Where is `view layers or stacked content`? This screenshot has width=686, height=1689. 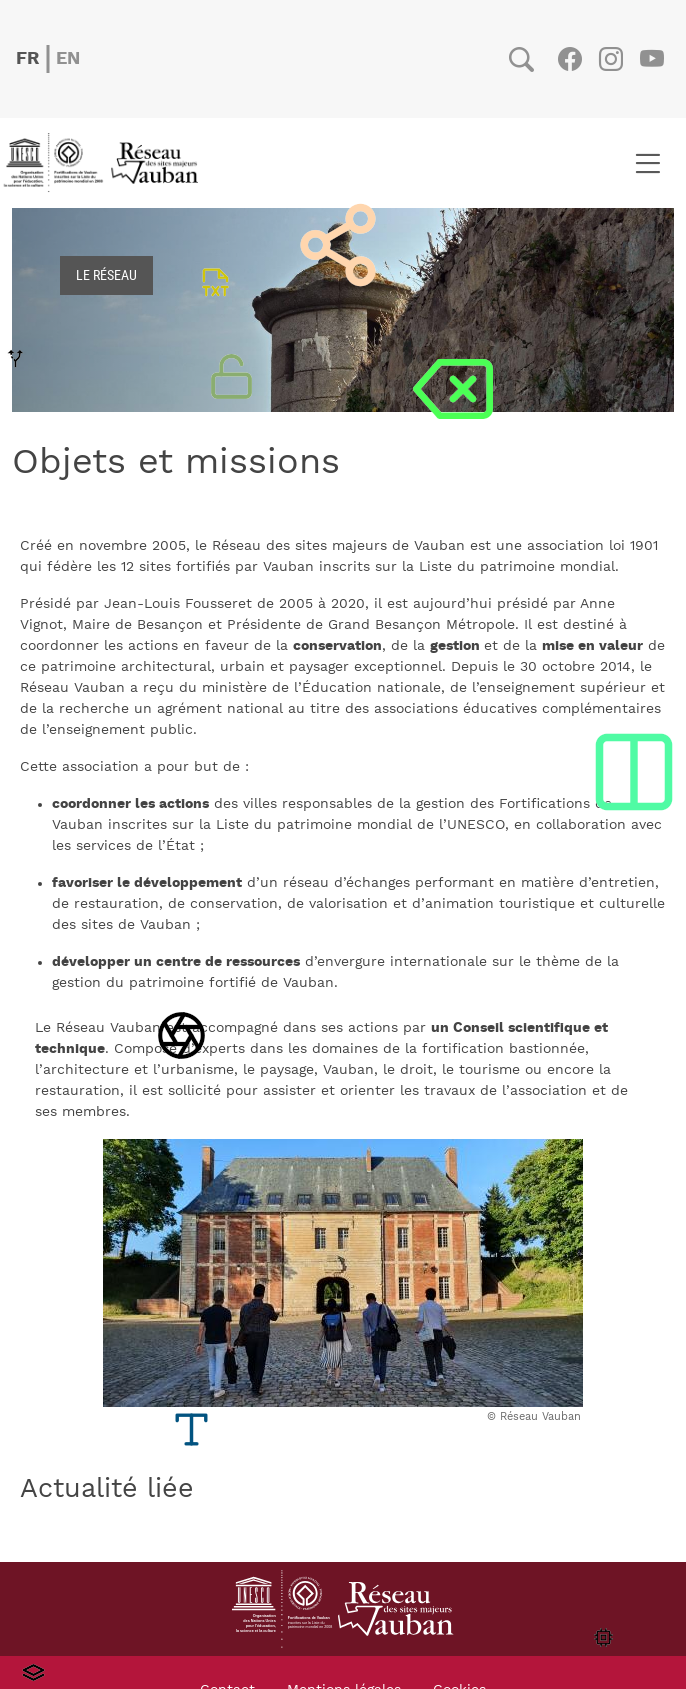 view layers or stacked content is located at coordinates (33, 1672).